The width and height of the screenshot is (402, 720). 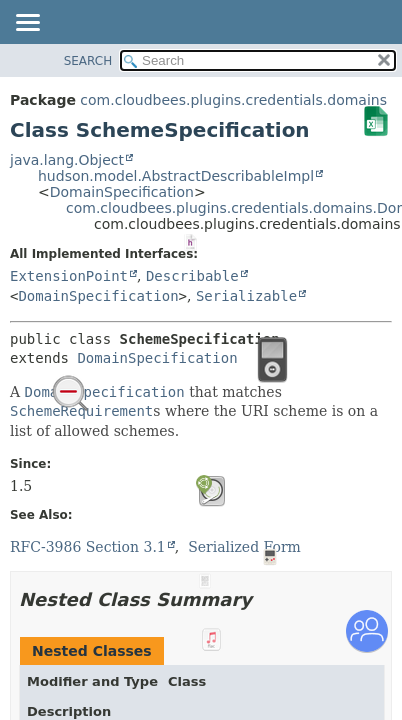 I want to click on open a microsoft excel spreadsheet file, so click(x=376, y=121).